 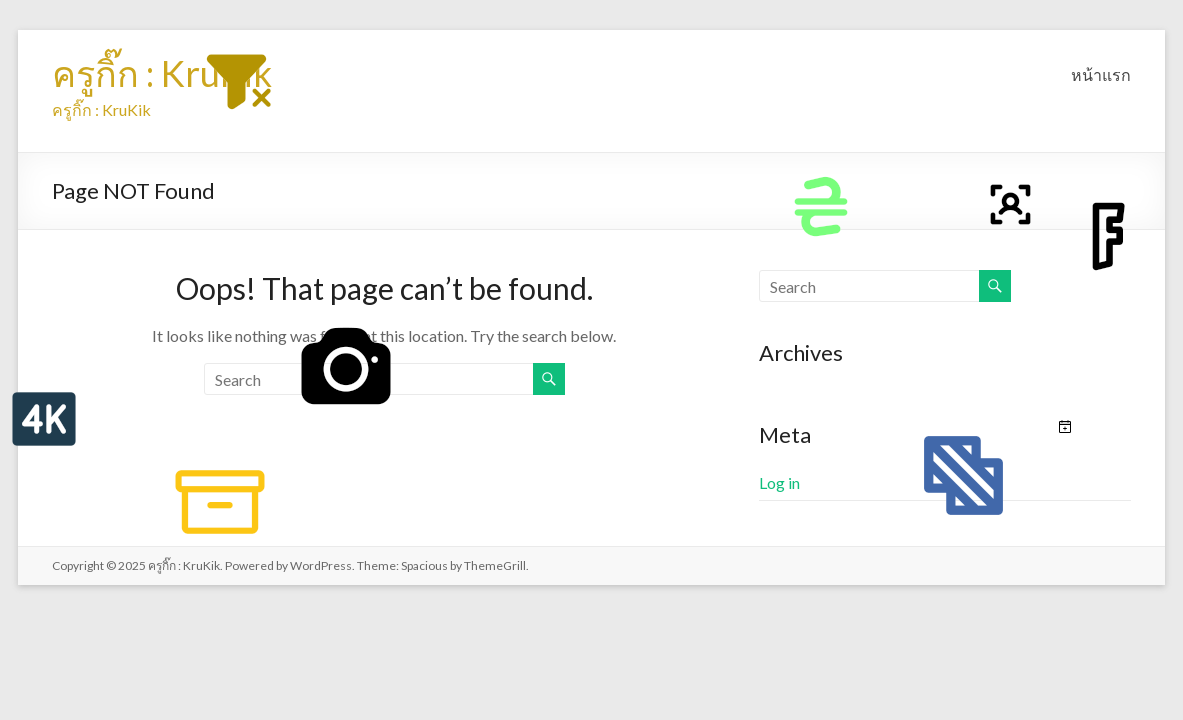 What do you see at coordinates (44, 419) in the screenshot?
I see `switch to 4K video resolution` at bounding box center [44, 419].